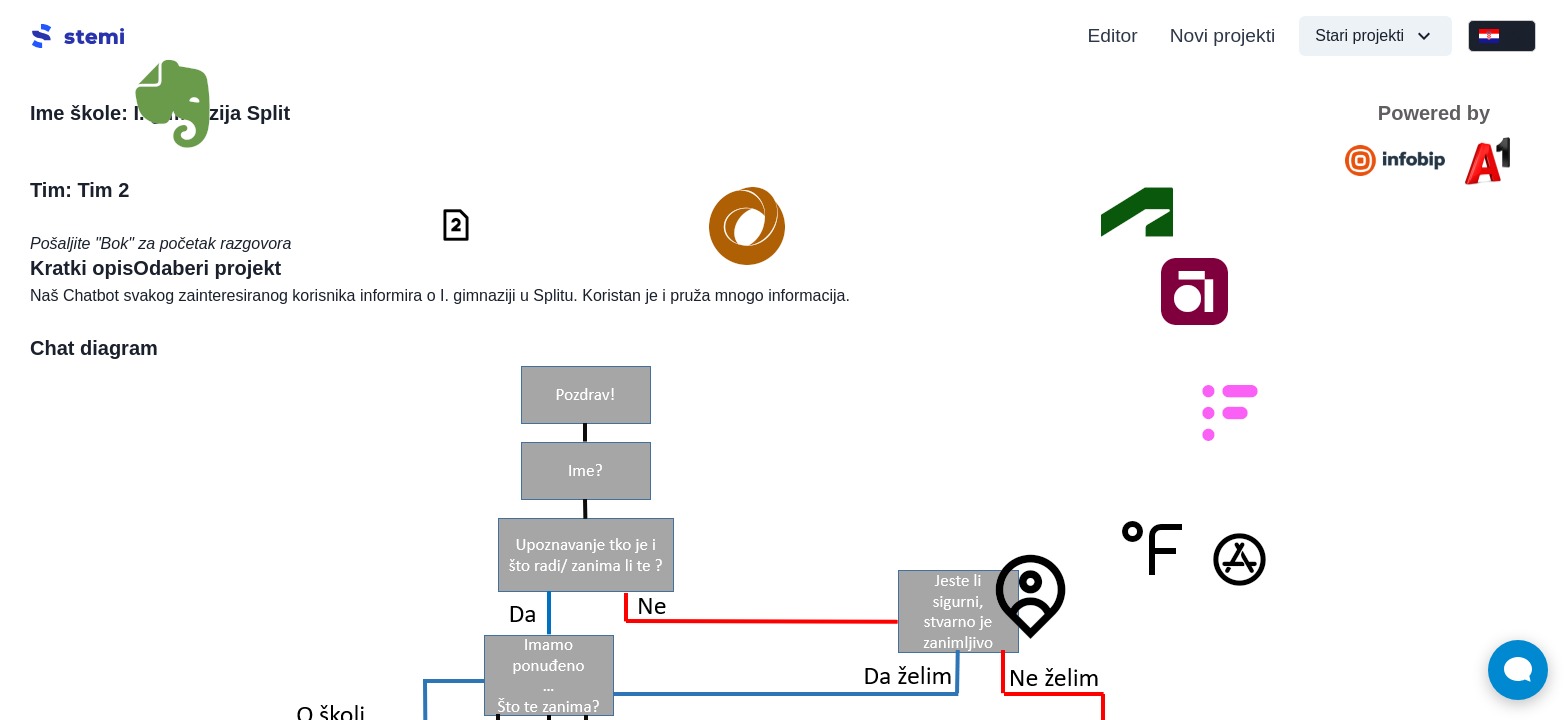  Describe the element at coordinates (1030, 593) in the screenshot. I see `view your current location on the map` at that location.